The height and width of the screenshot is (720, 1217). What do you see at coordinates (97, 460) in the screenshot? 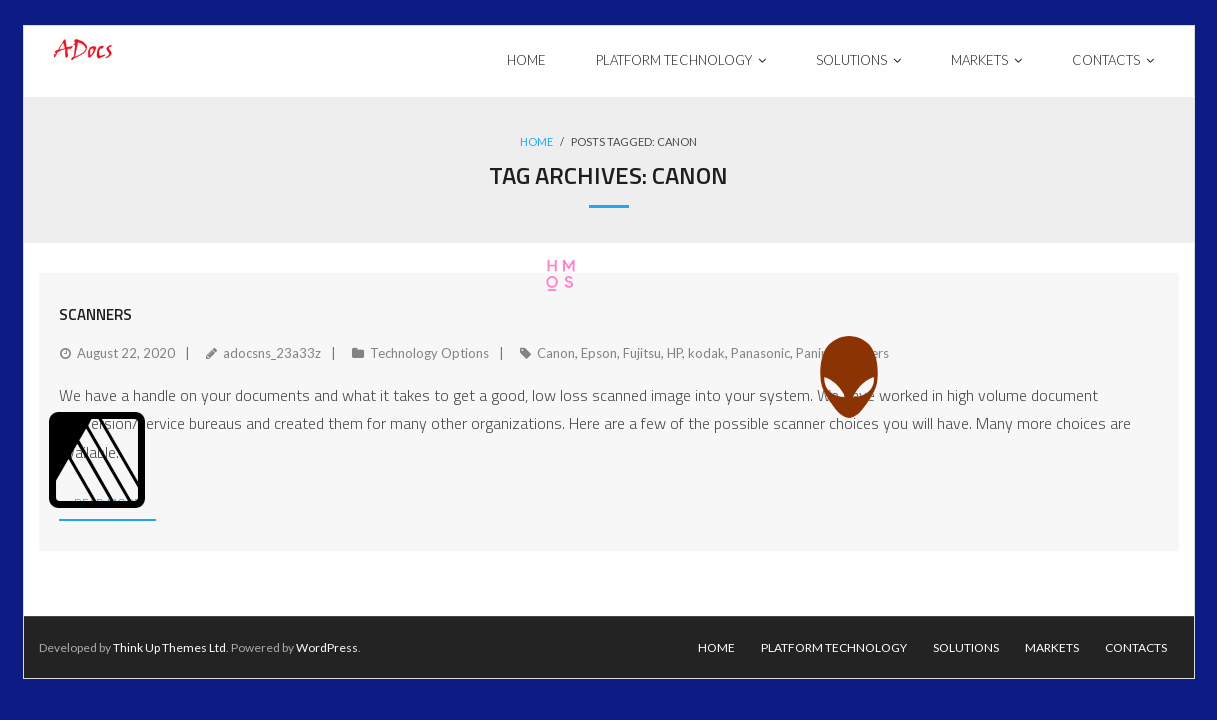
I see `open Affinity Publisher application` at bounding box center [97, 460].